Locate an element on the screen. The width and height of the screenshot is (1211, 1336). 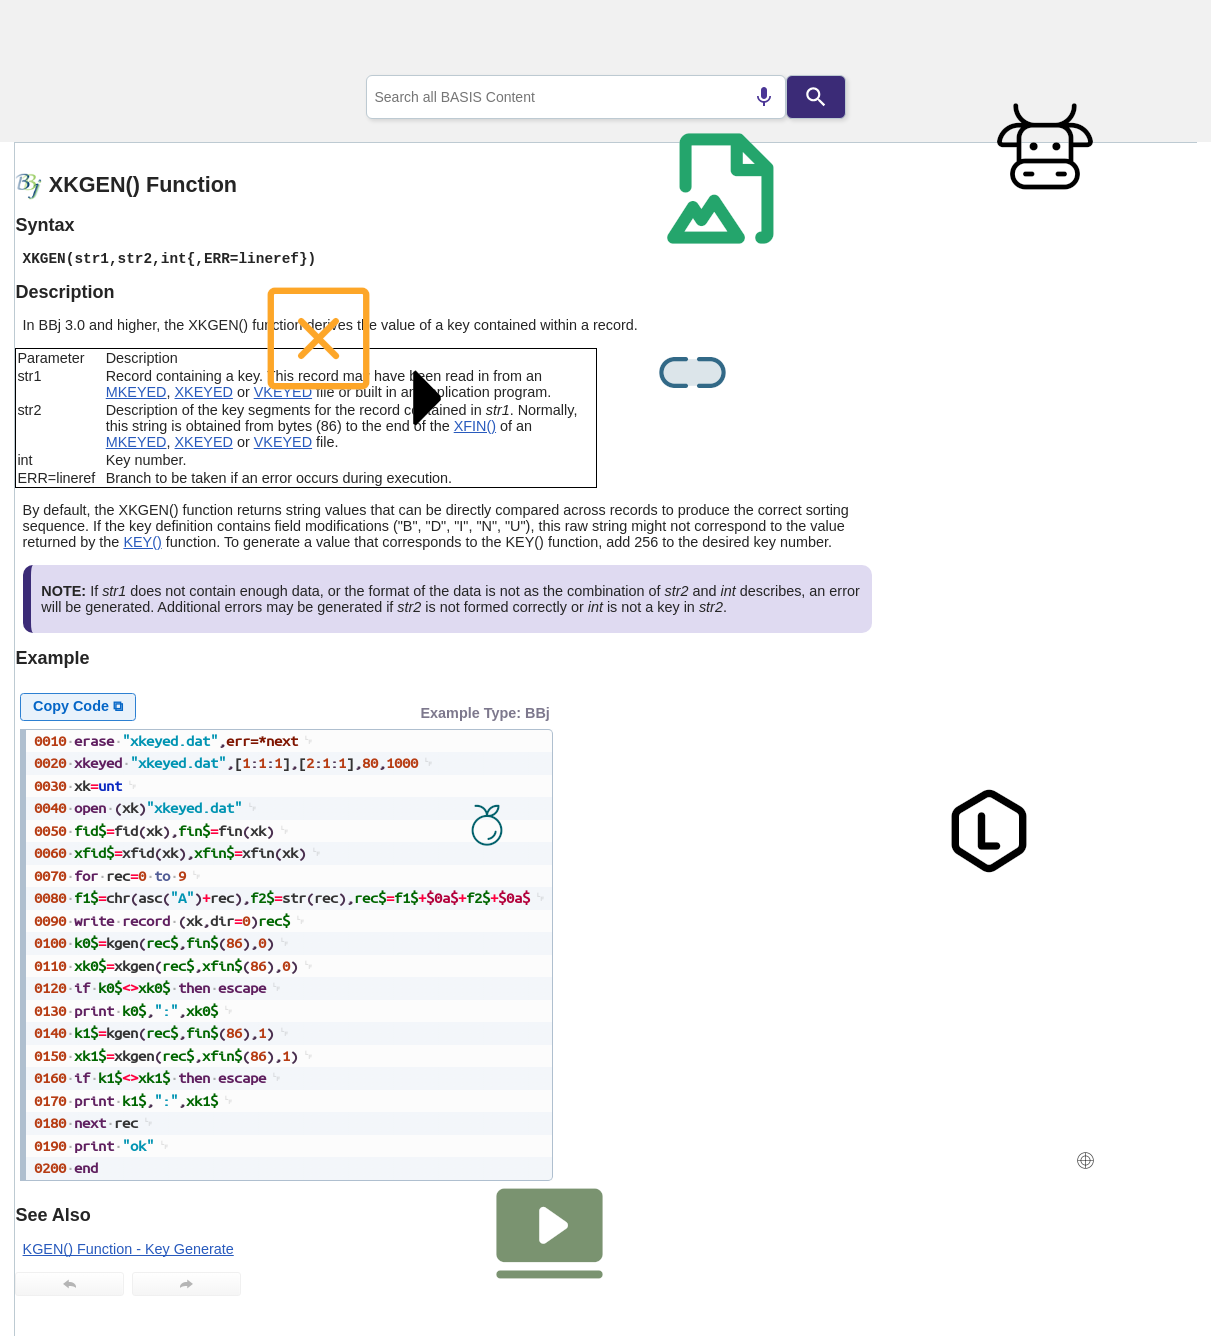
indicates a "large" size option is located at coordinates (989, 831).